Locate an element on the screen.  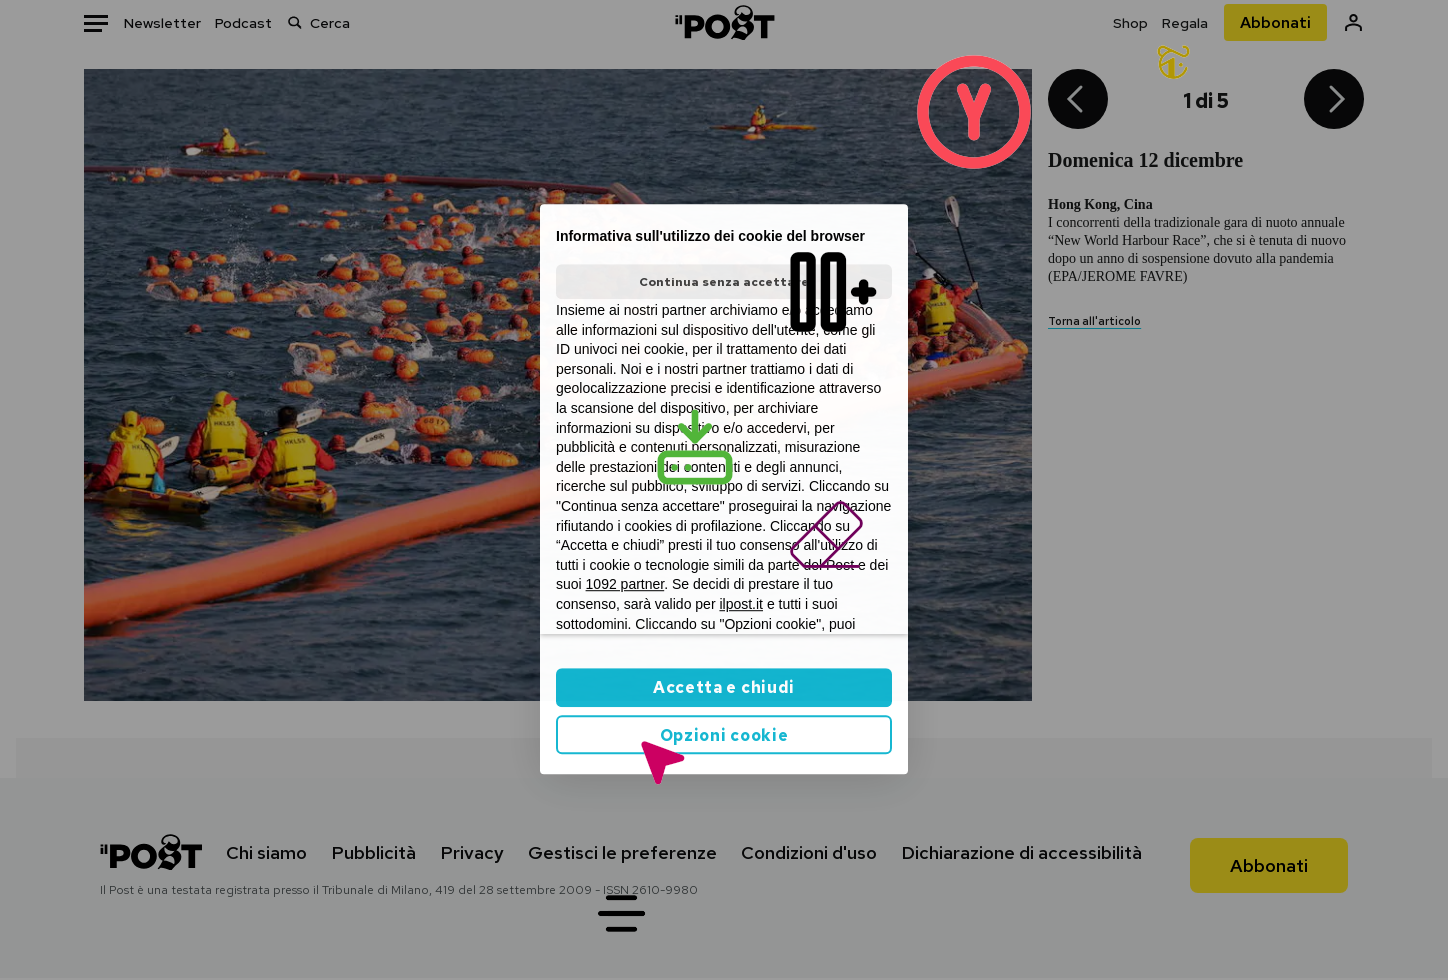
tap to navigate to a destination is located at coordinates (659, 759).